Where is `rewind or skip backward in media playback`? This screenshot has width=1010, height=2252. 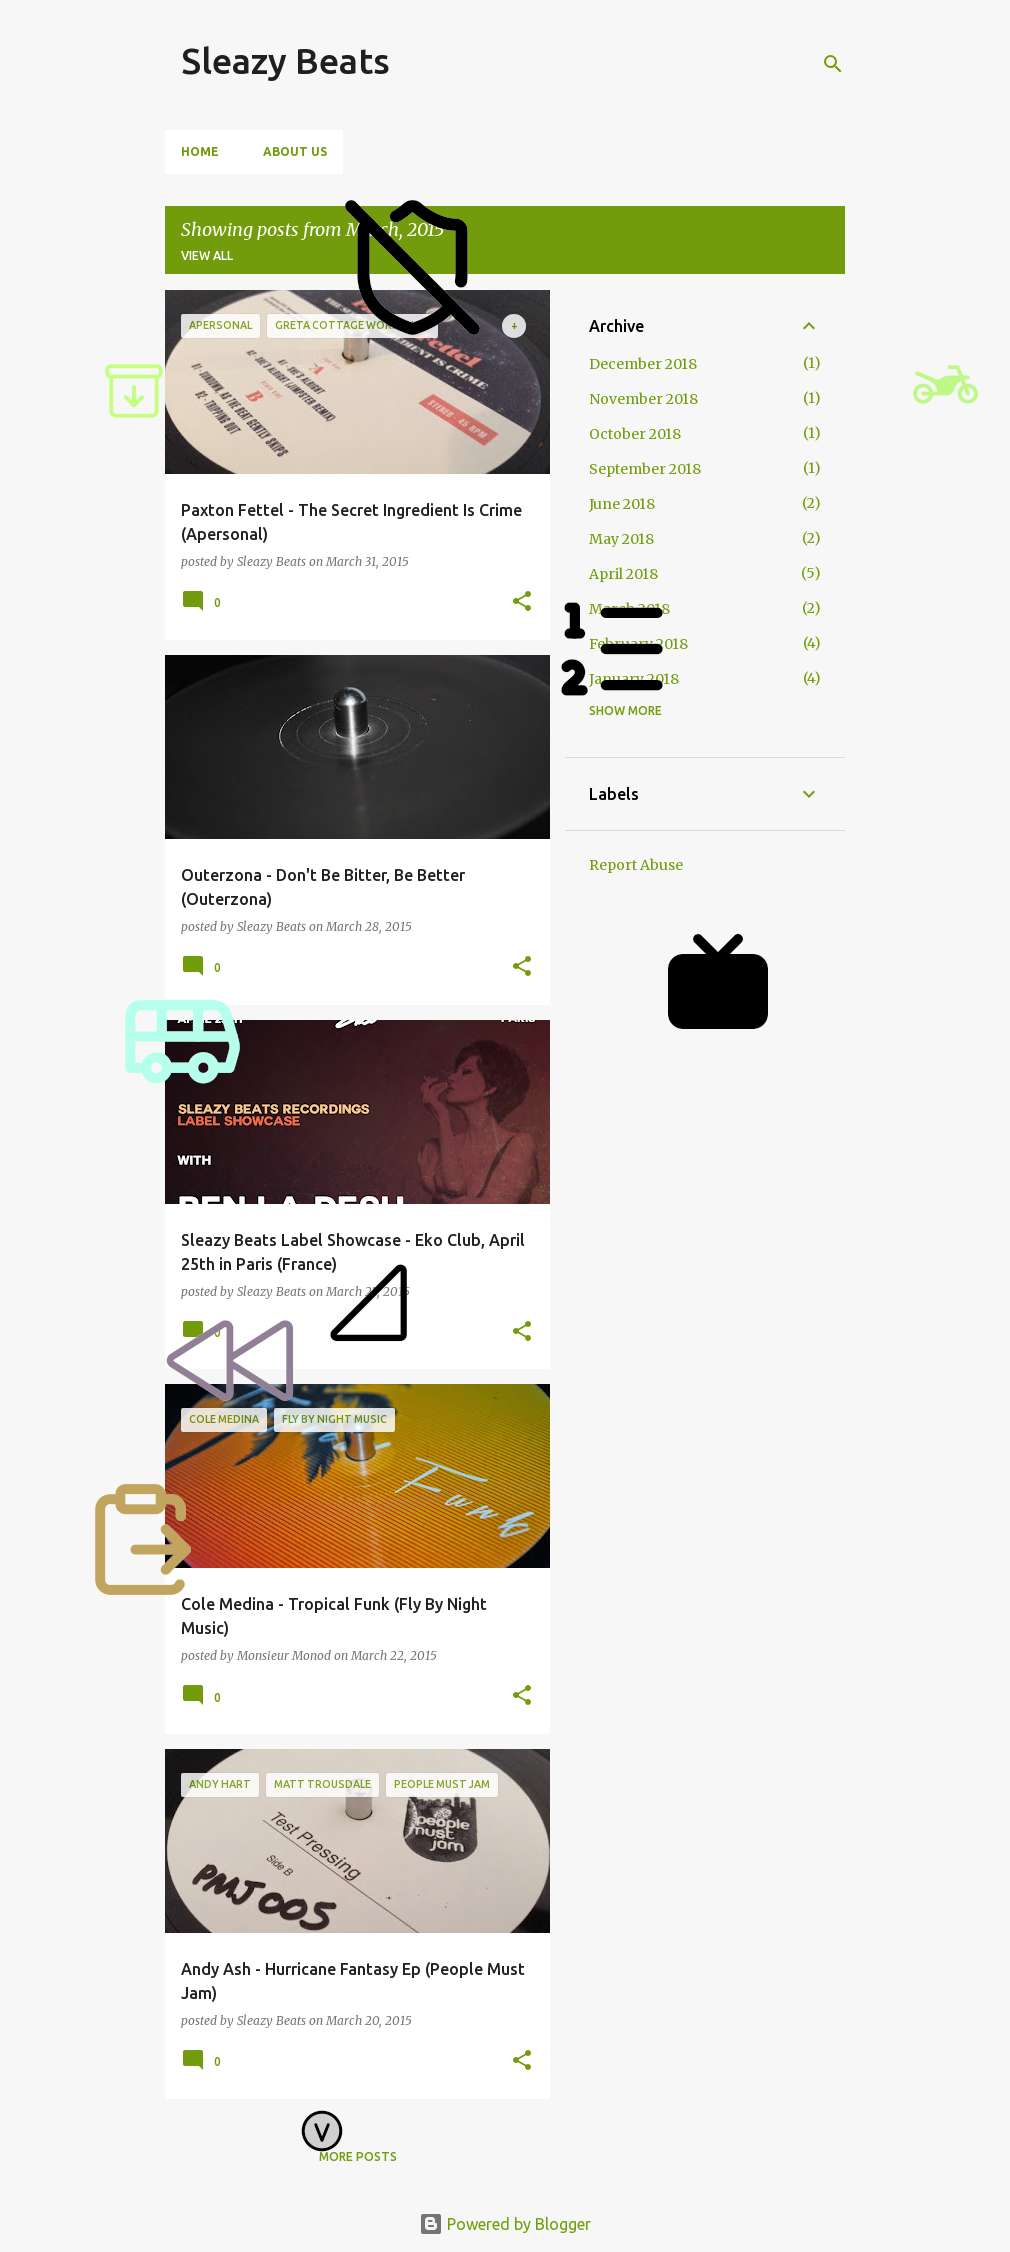 rewind or skip backward in media playback is located at coordinates (234, 1360).